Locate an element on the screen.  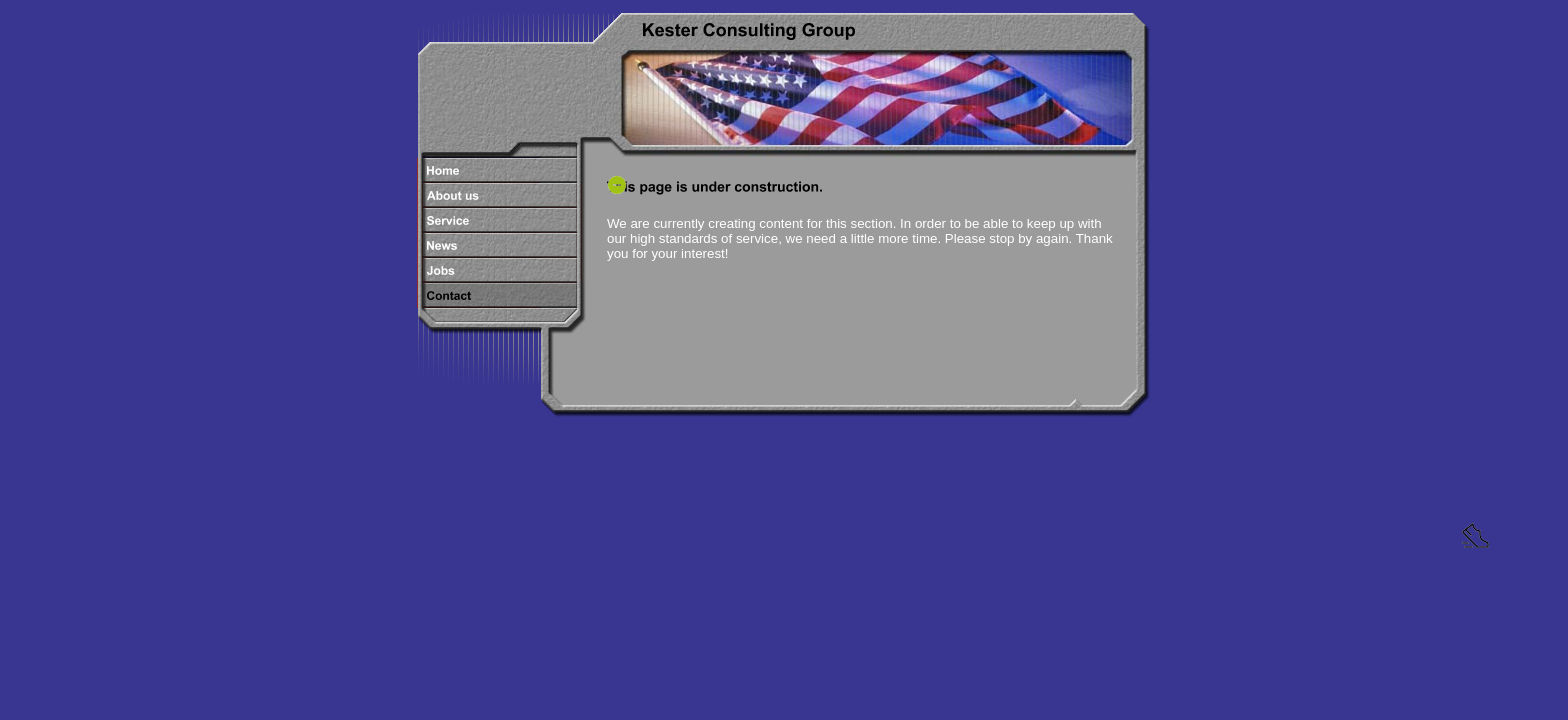
track your running or walking activity is located at coordinates (1475, 537).